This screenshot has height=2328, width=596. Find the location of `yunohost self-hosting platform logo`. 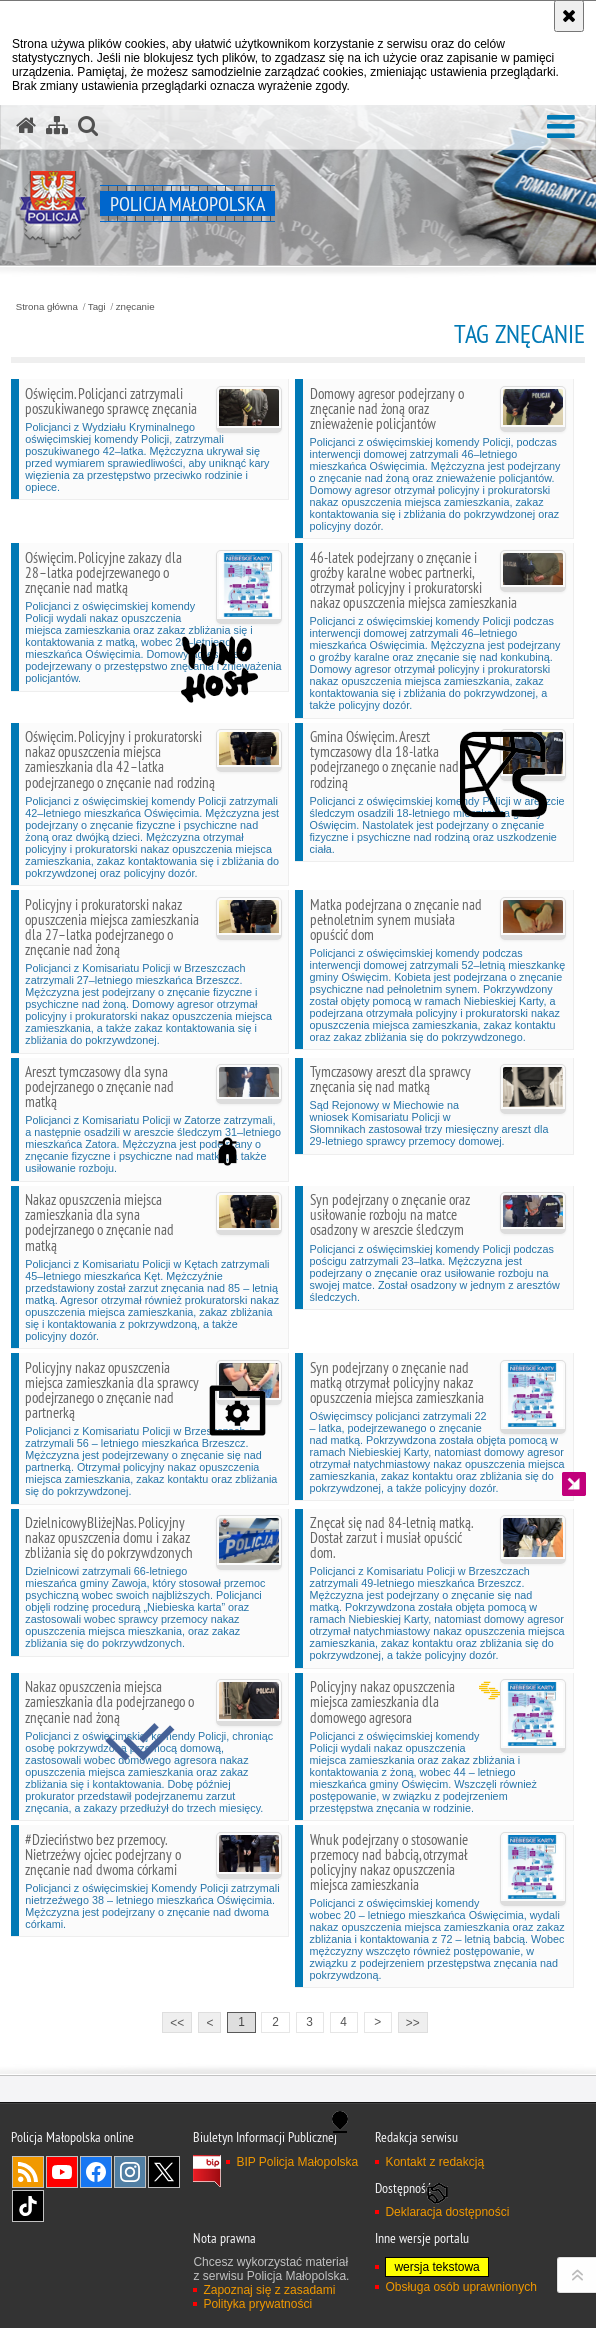

yunohost self-hosting platform logo is located at coordinates (219, 669).